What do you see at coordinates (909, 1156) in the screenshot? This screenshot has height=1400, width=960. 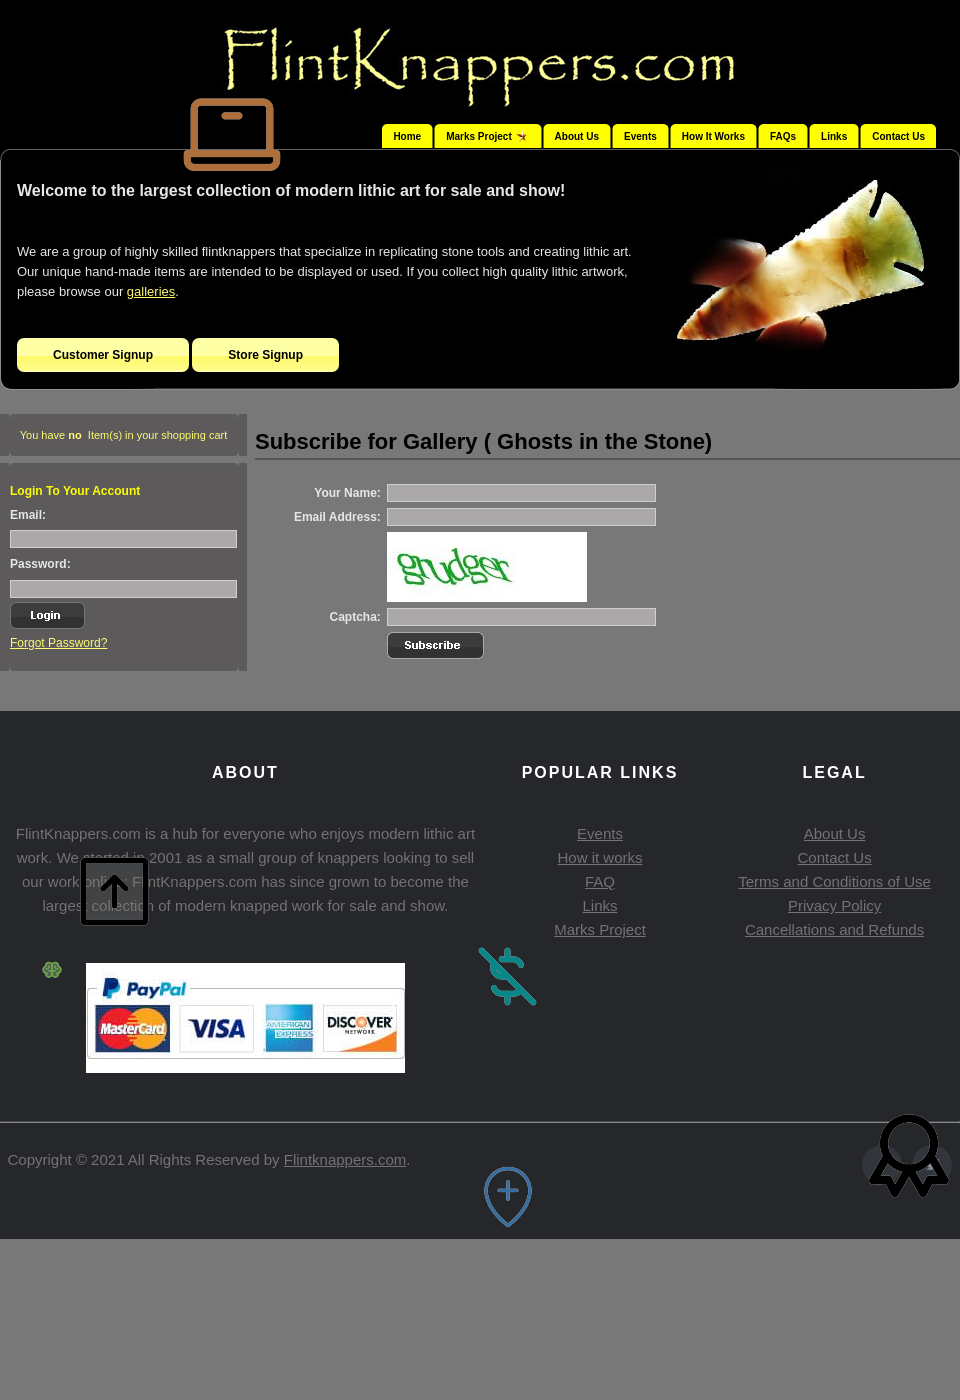 I see `view achievements or awards` at bounding box center [909, 1156].